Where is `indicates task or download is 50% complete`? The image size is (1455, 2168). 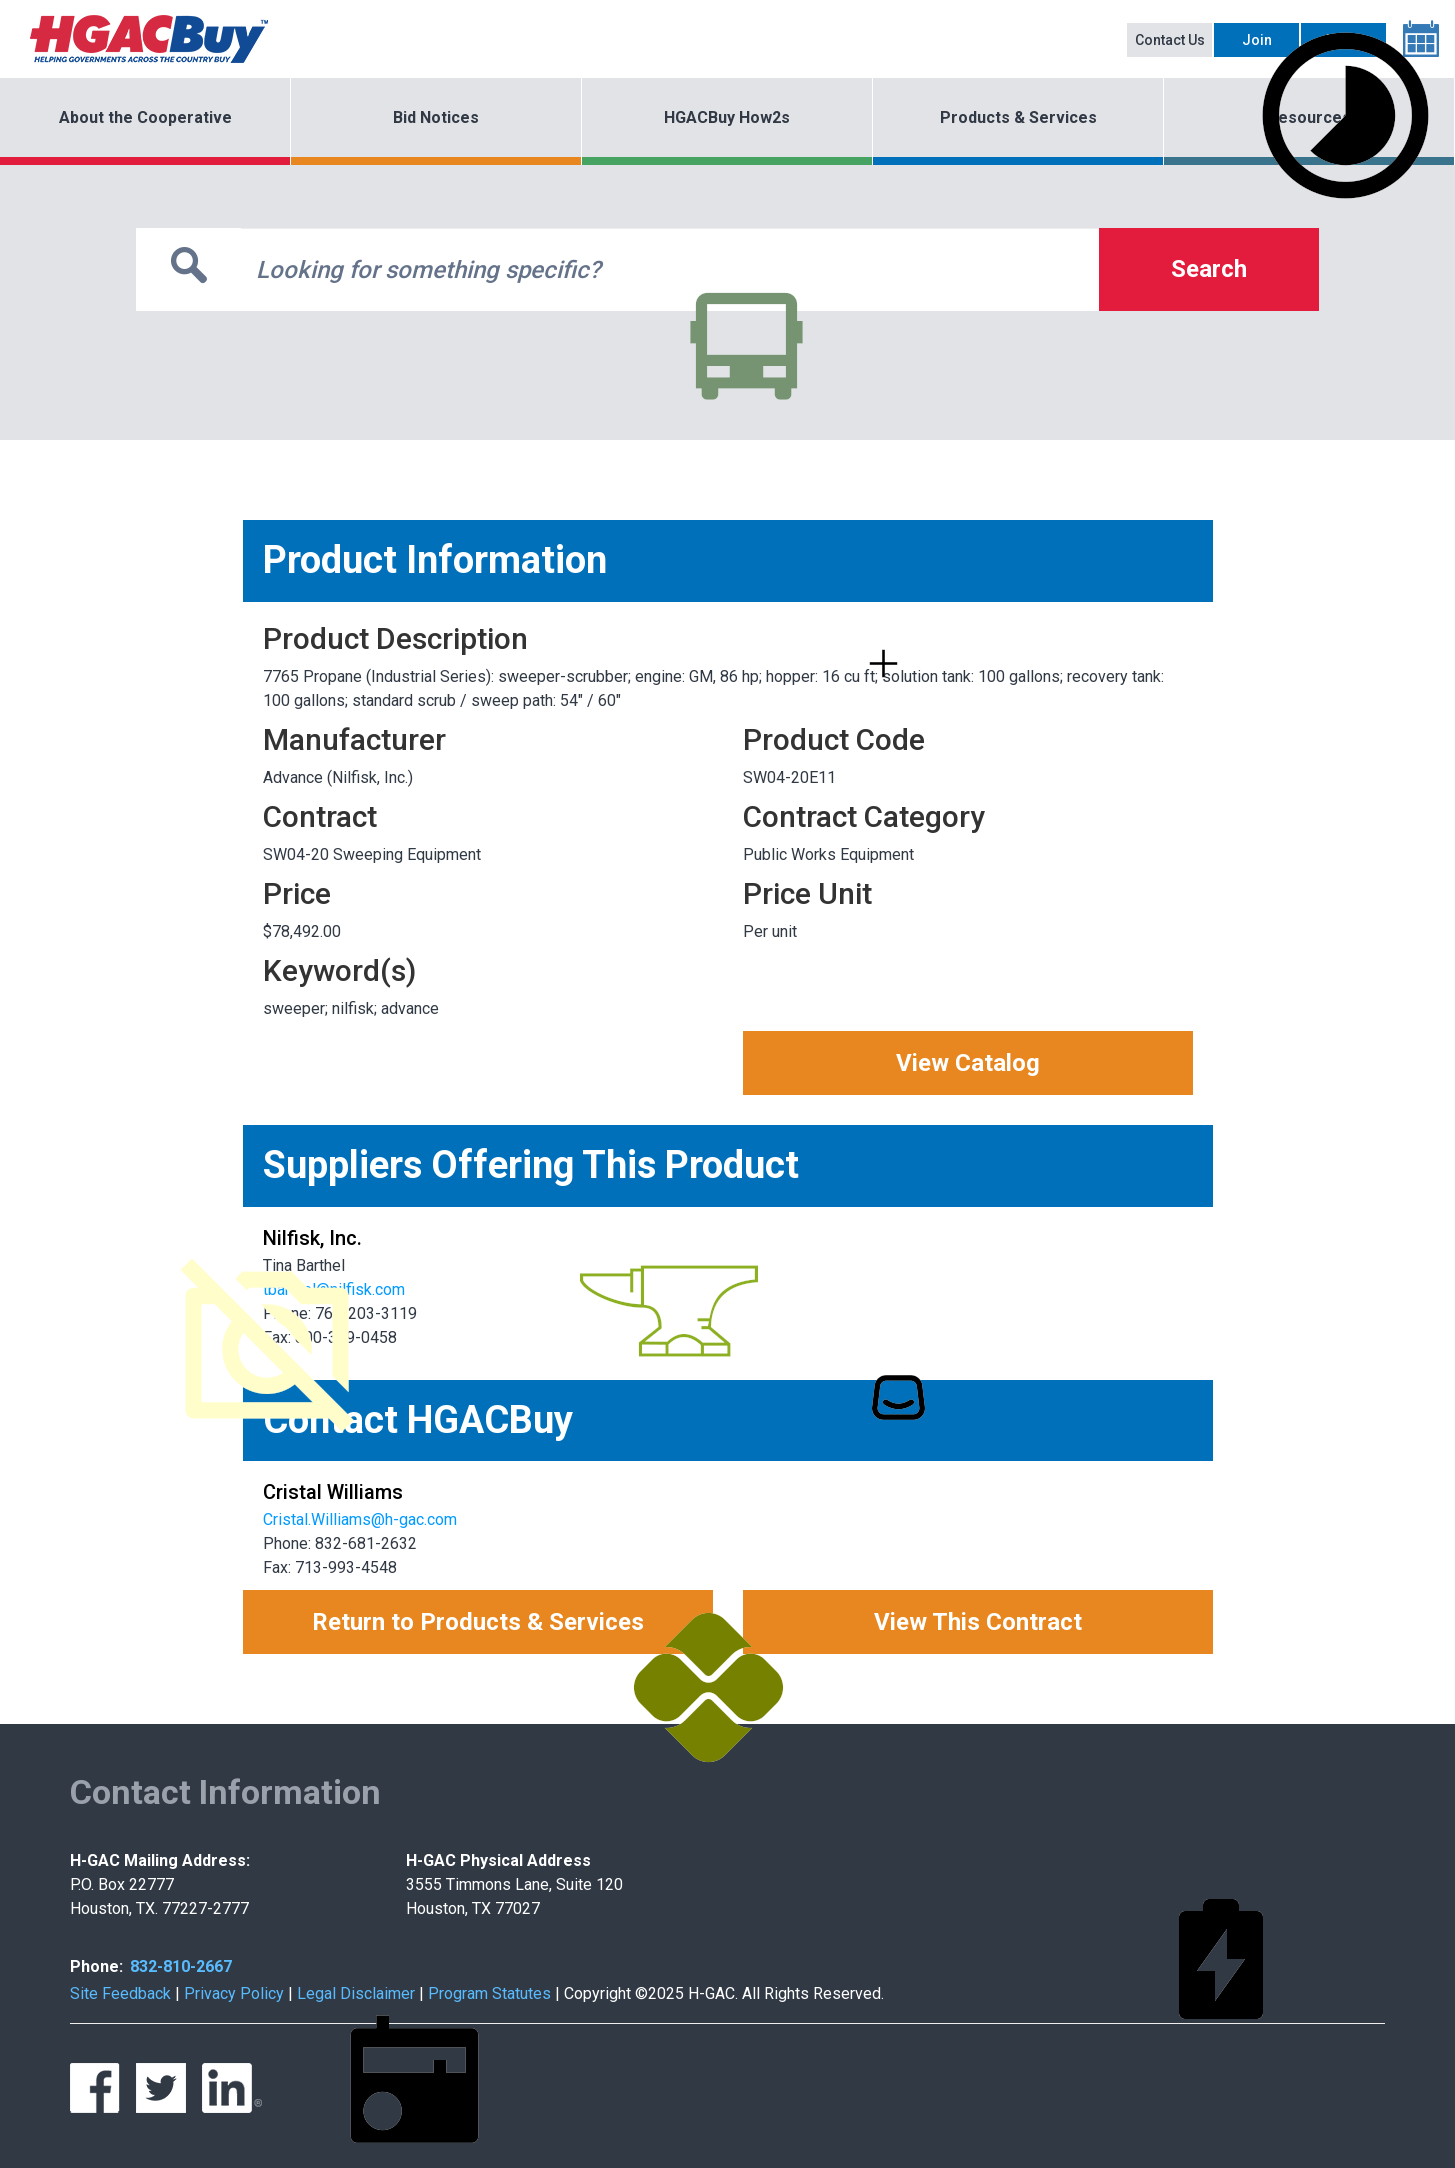 indicates task or download is 50% complete is located at coordinates (1345, 115).